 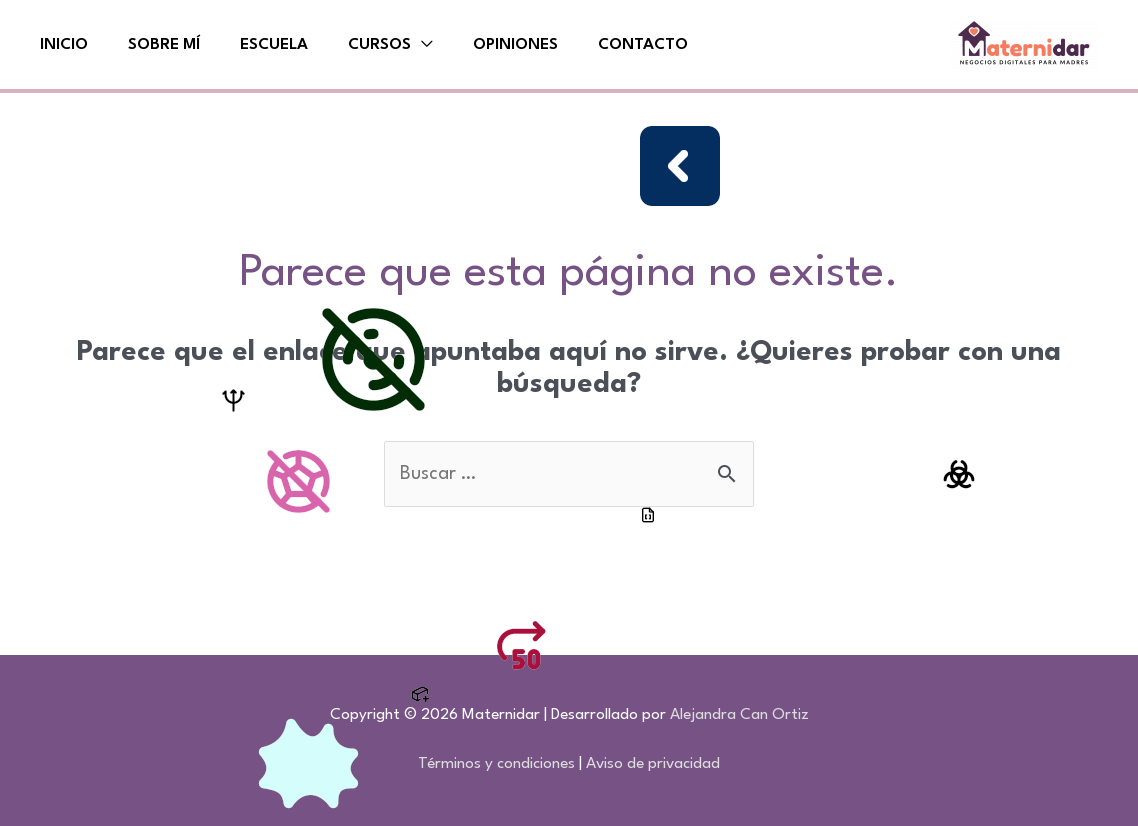 What do you see at coordinates (959, 475) in the screenshot?
I see `indicates hazardous or dangerous content` at bounding box center [959, 475].